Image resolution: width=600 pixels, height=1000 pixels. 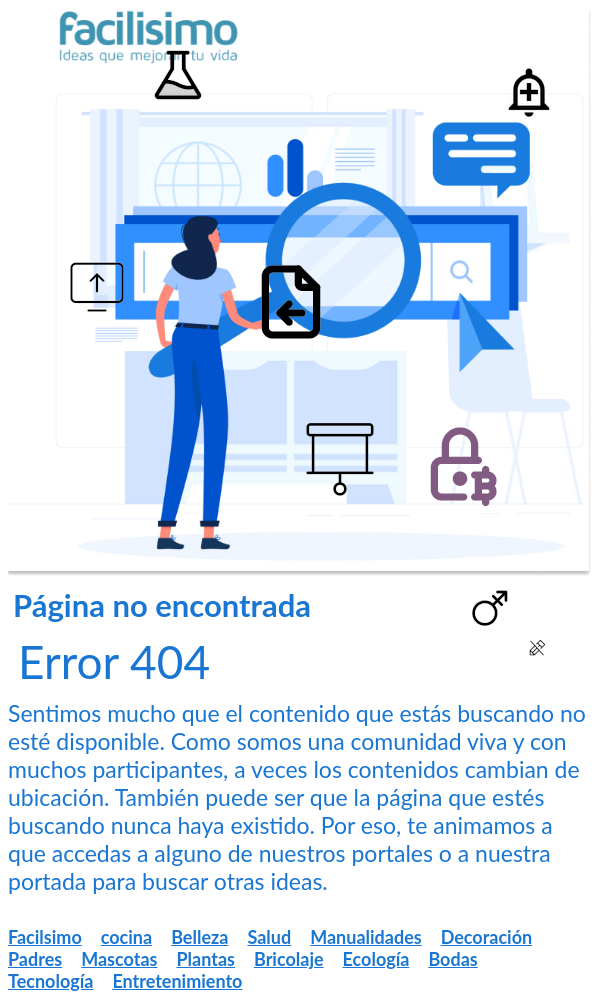 I want to click on access lab or experimental features, so click(x=178, y=76).